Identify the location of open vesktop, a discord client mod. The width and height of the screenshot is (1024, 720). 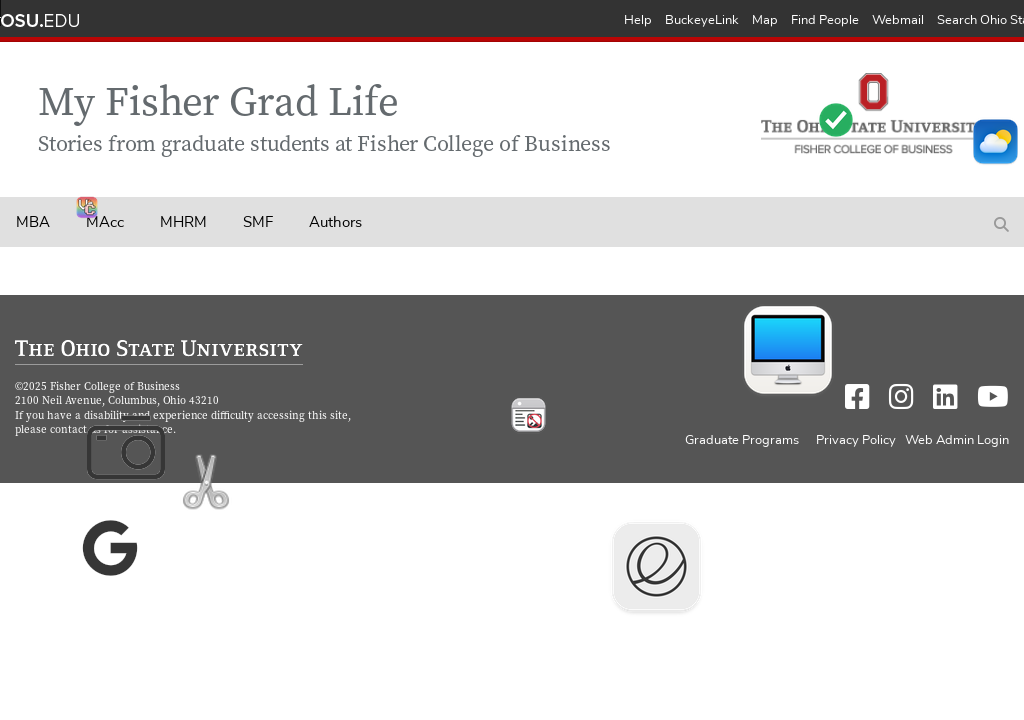
(87, 207).